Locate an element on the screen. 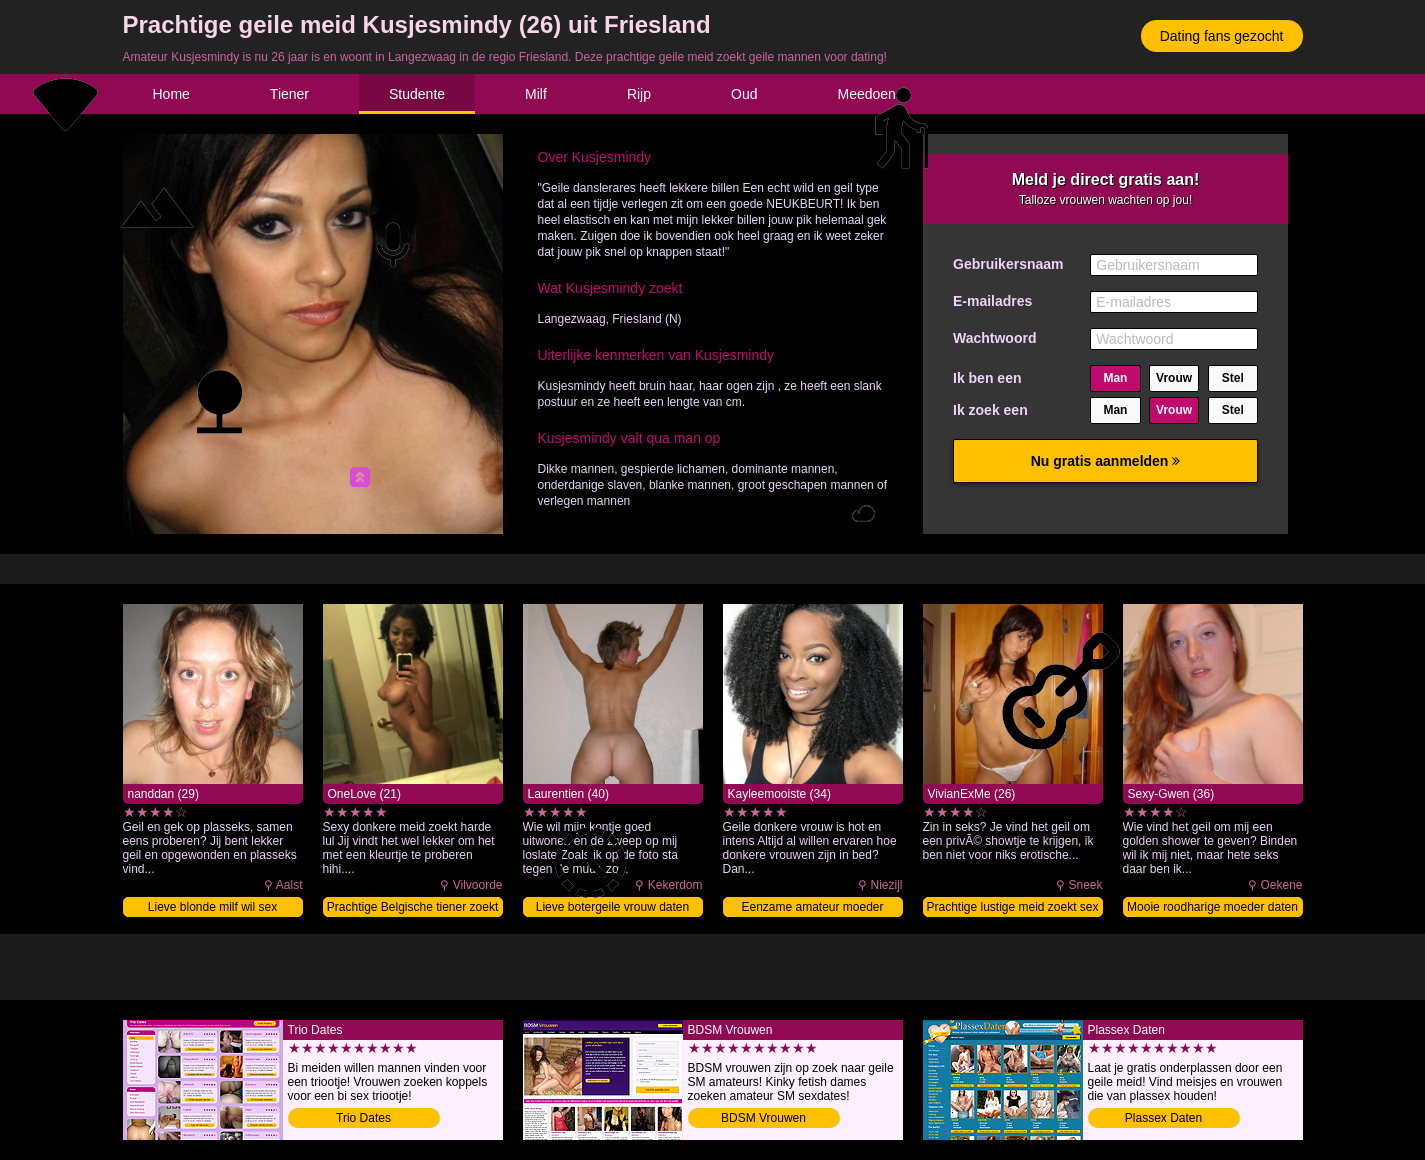 The height and width of the screenshot is (1160, 1425). toggle history tracking off is located at coordinates (590, 862).